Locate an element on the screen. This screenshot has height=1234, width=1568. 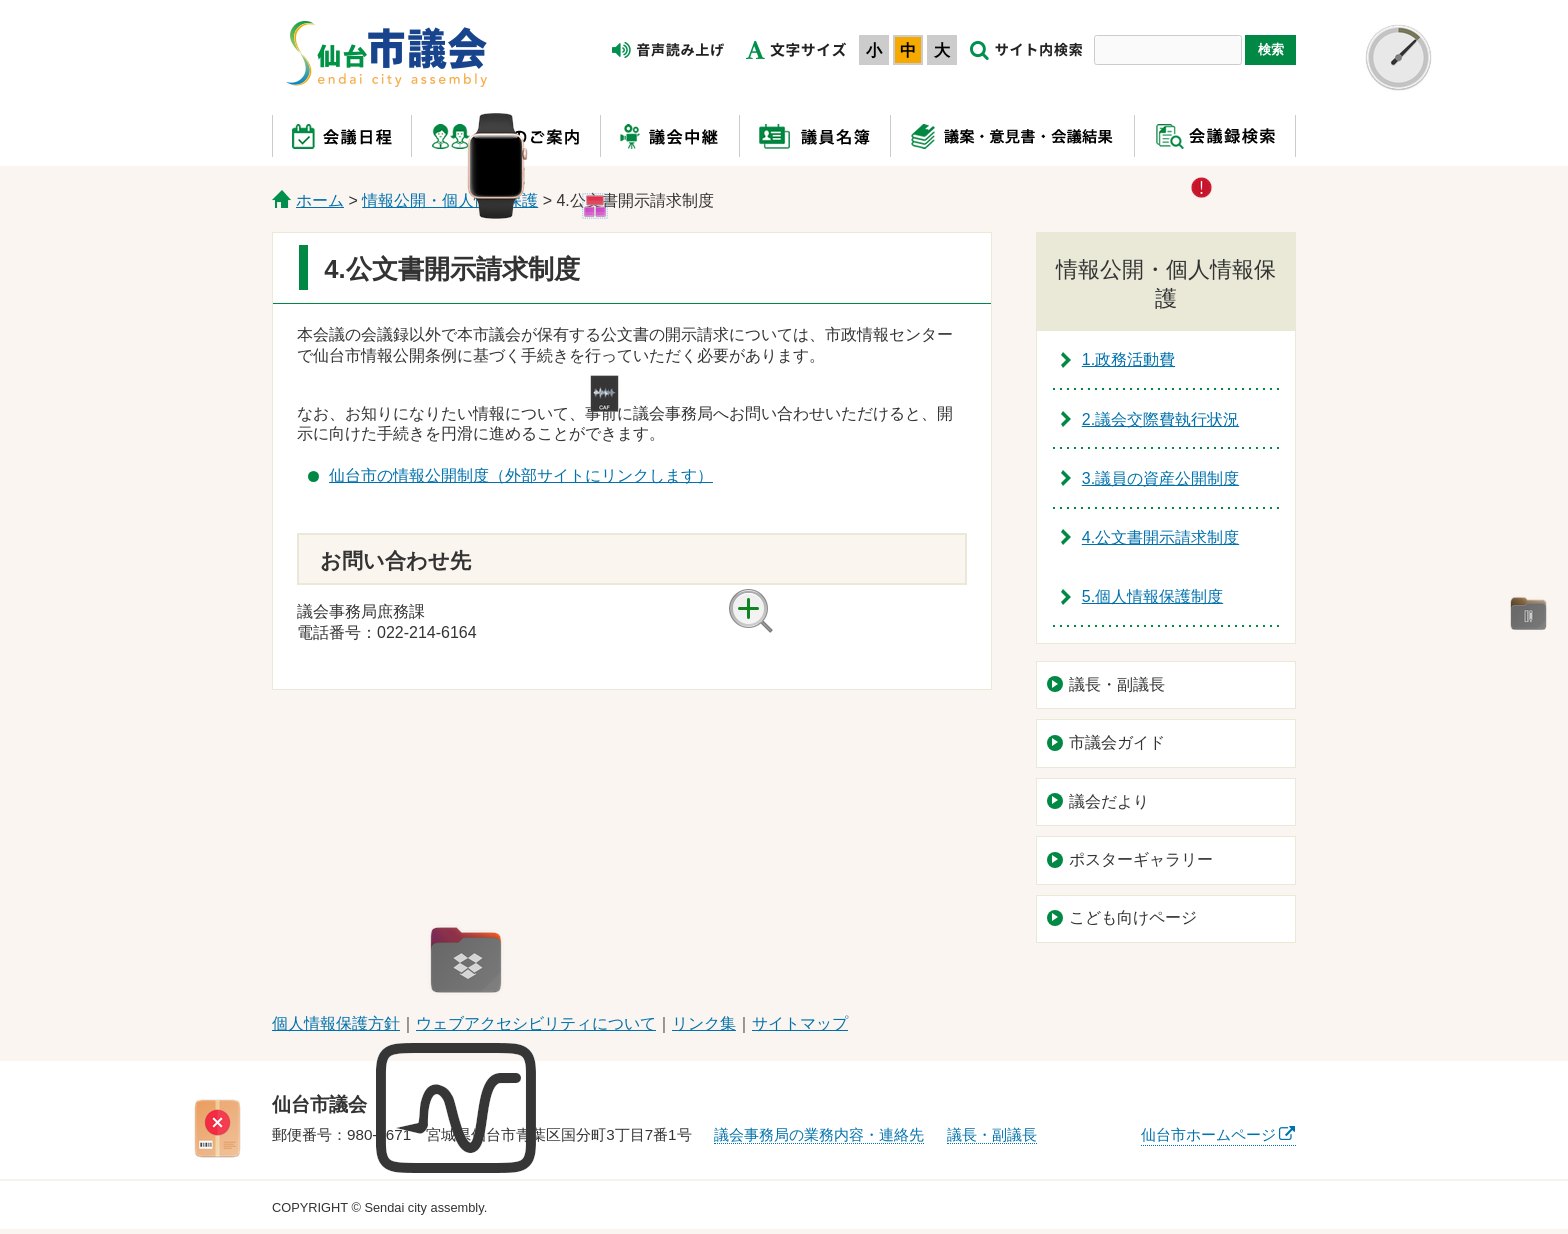
launch sysprof system profiler is located at coordinates (1398, 57).